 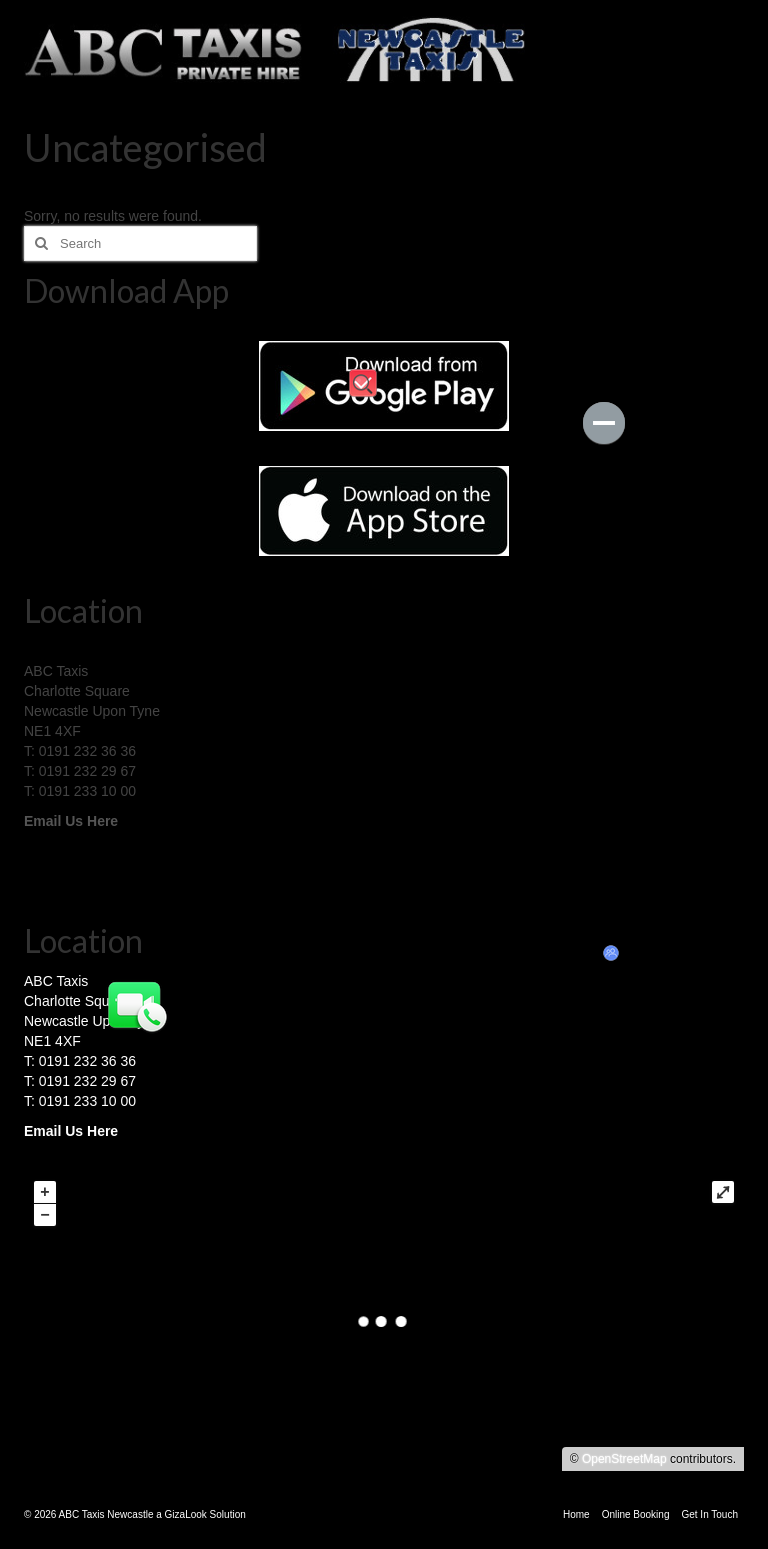 I want to click on open system configuration tool, so click(x=363, y=383).